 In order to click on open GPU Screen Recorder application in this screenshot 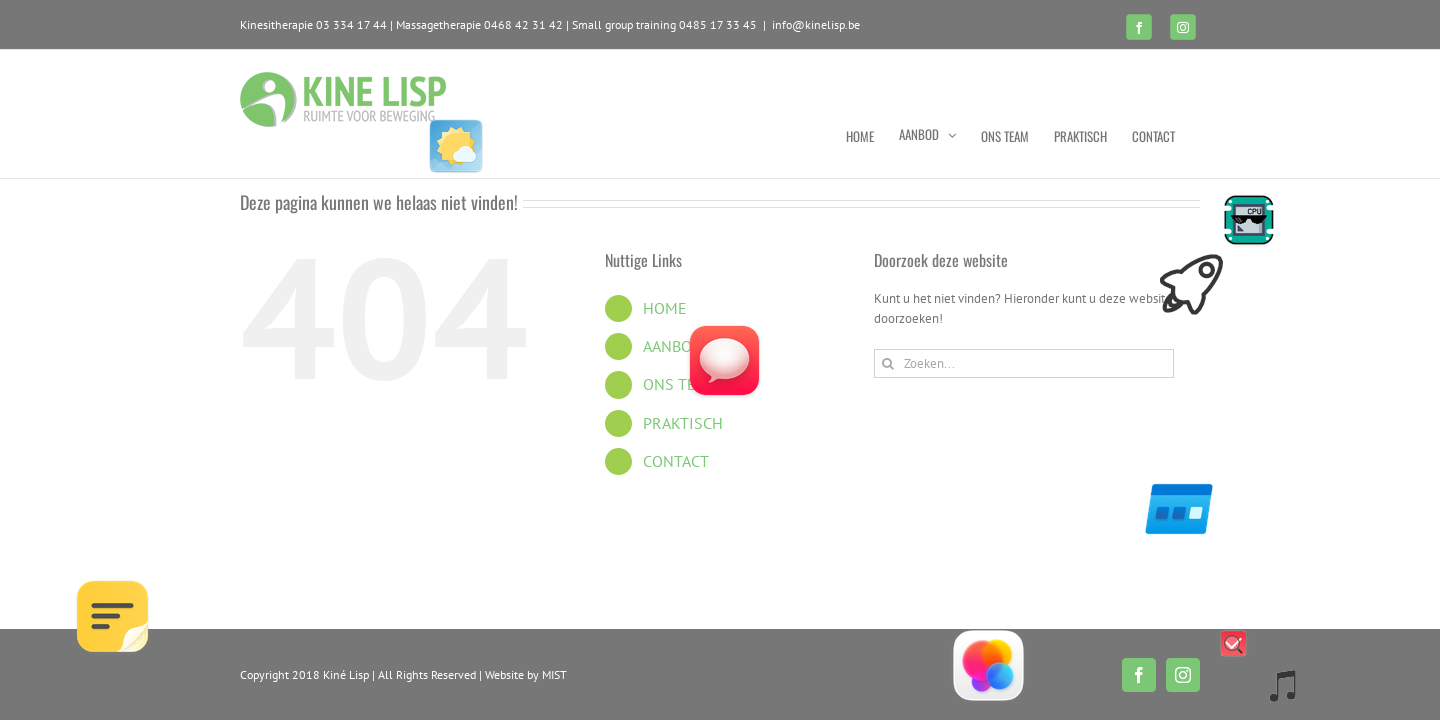, I will do `click(1249, 220)`.